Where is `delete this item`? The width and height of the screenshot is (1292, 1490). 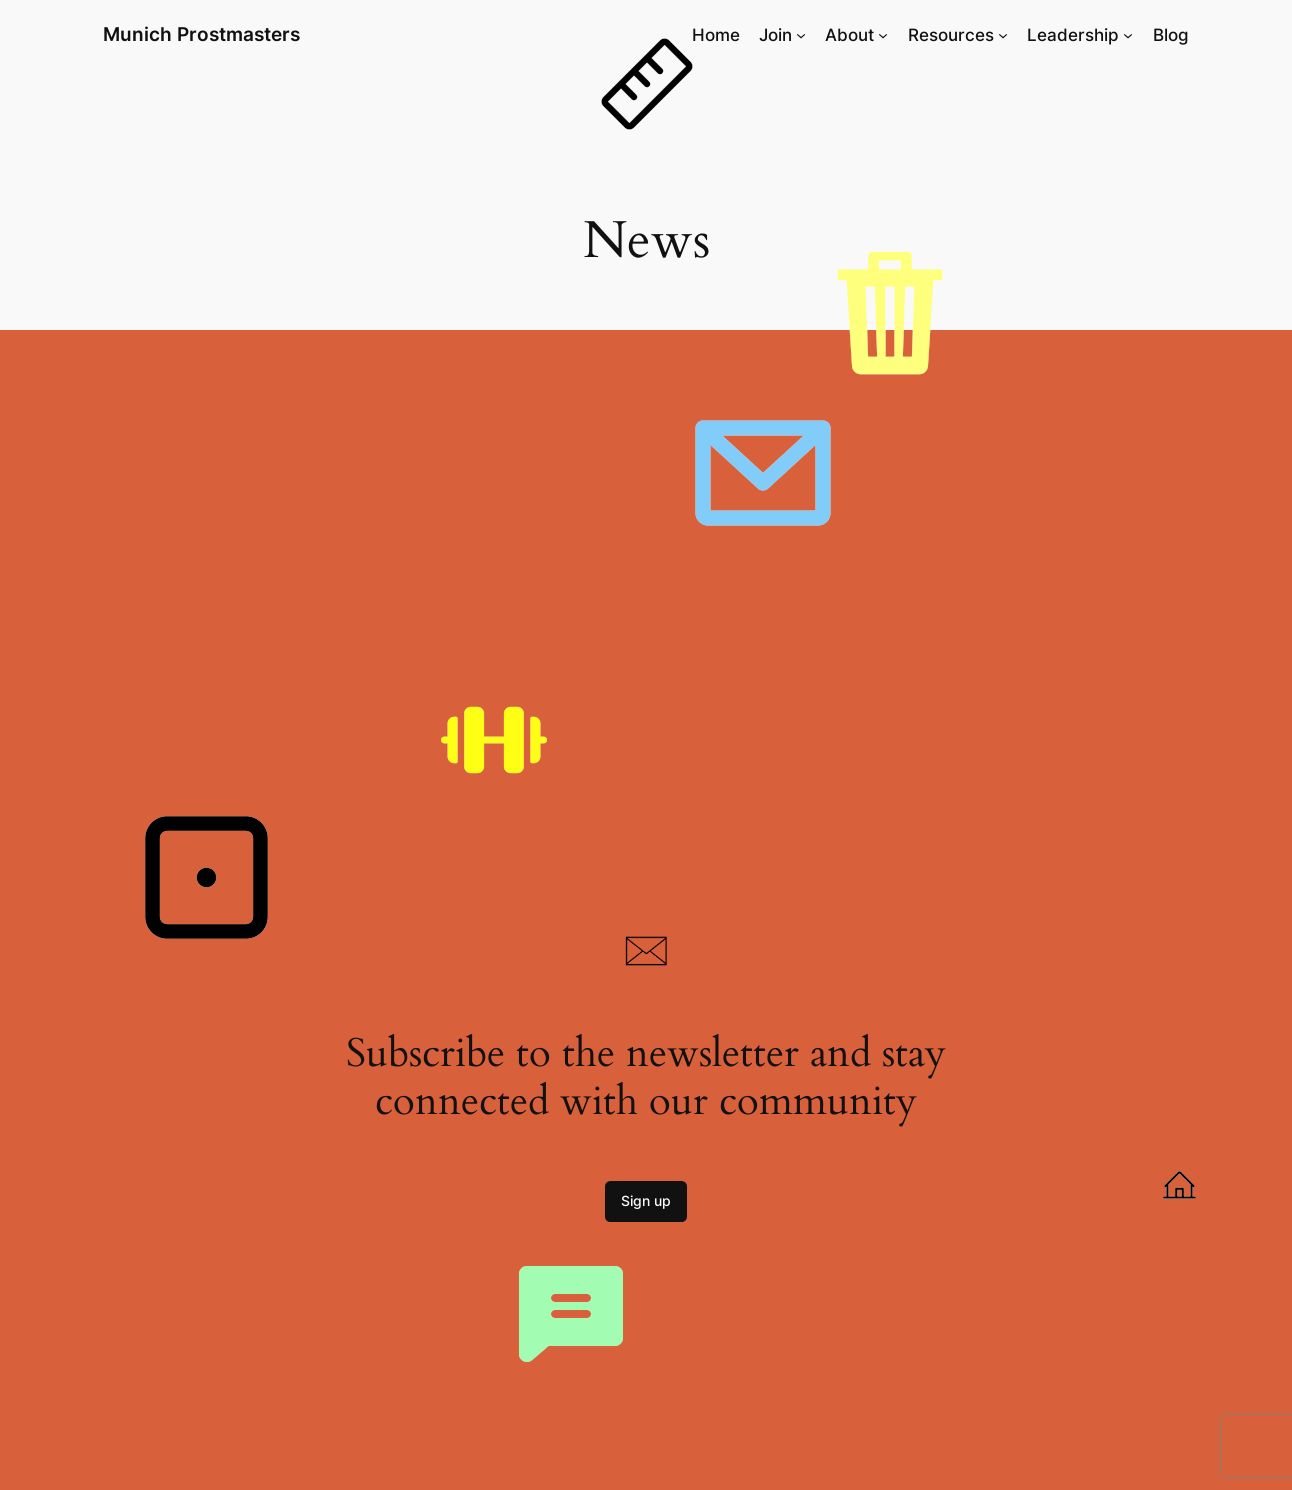 delete this item is located at coordinates (890, 313).